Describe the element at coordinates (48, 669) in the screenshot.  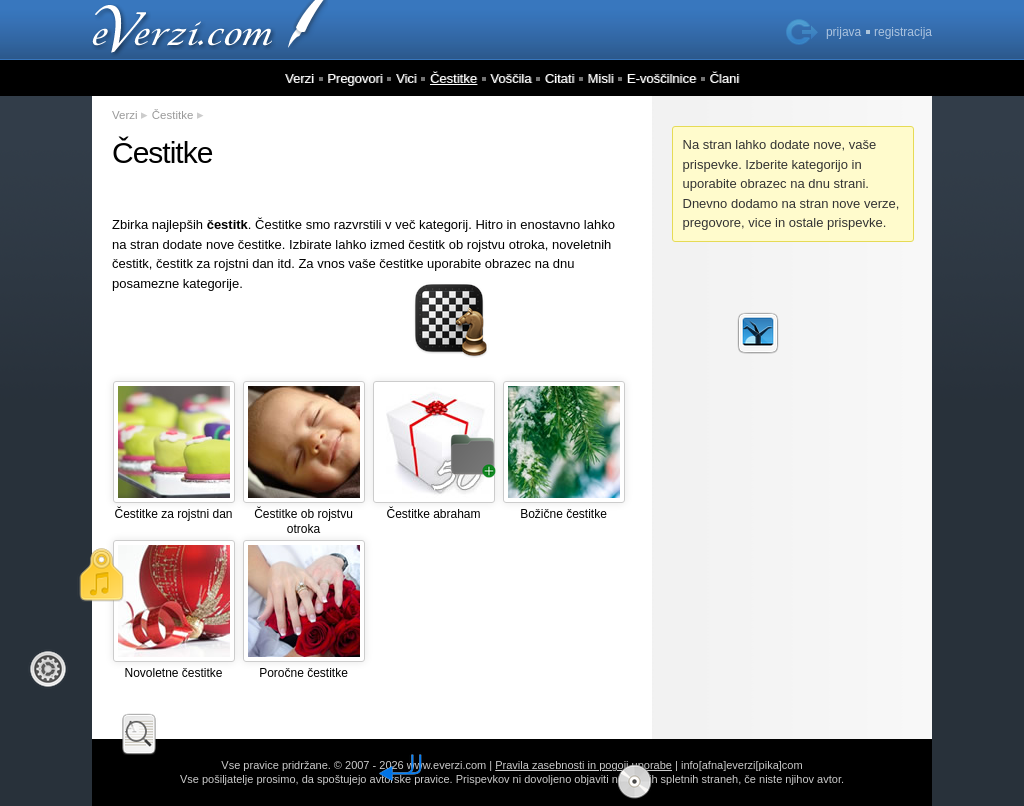
I see `open system preferences` at that location.